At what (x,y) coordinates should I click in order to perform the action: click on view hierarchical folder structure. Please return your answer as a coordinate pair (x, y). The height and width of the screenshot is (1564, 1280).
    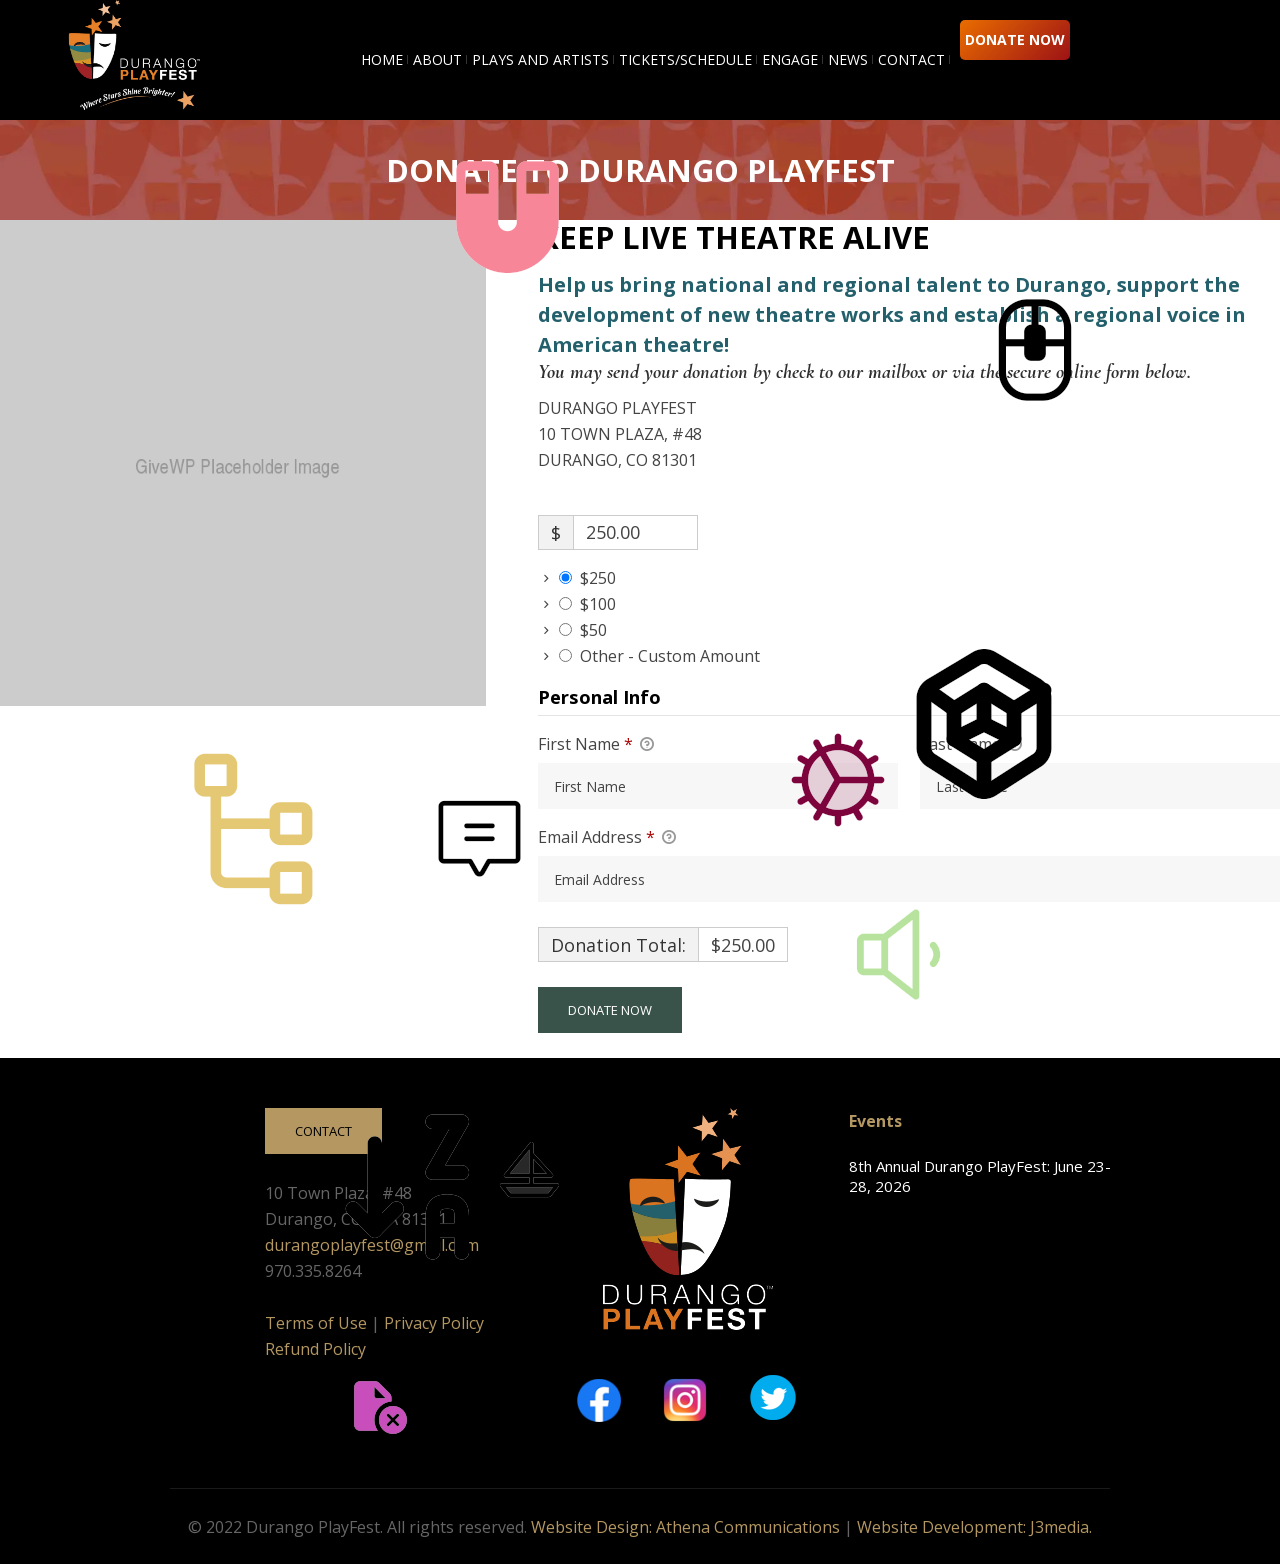
    Looking at the image, I should click on (248, 829).